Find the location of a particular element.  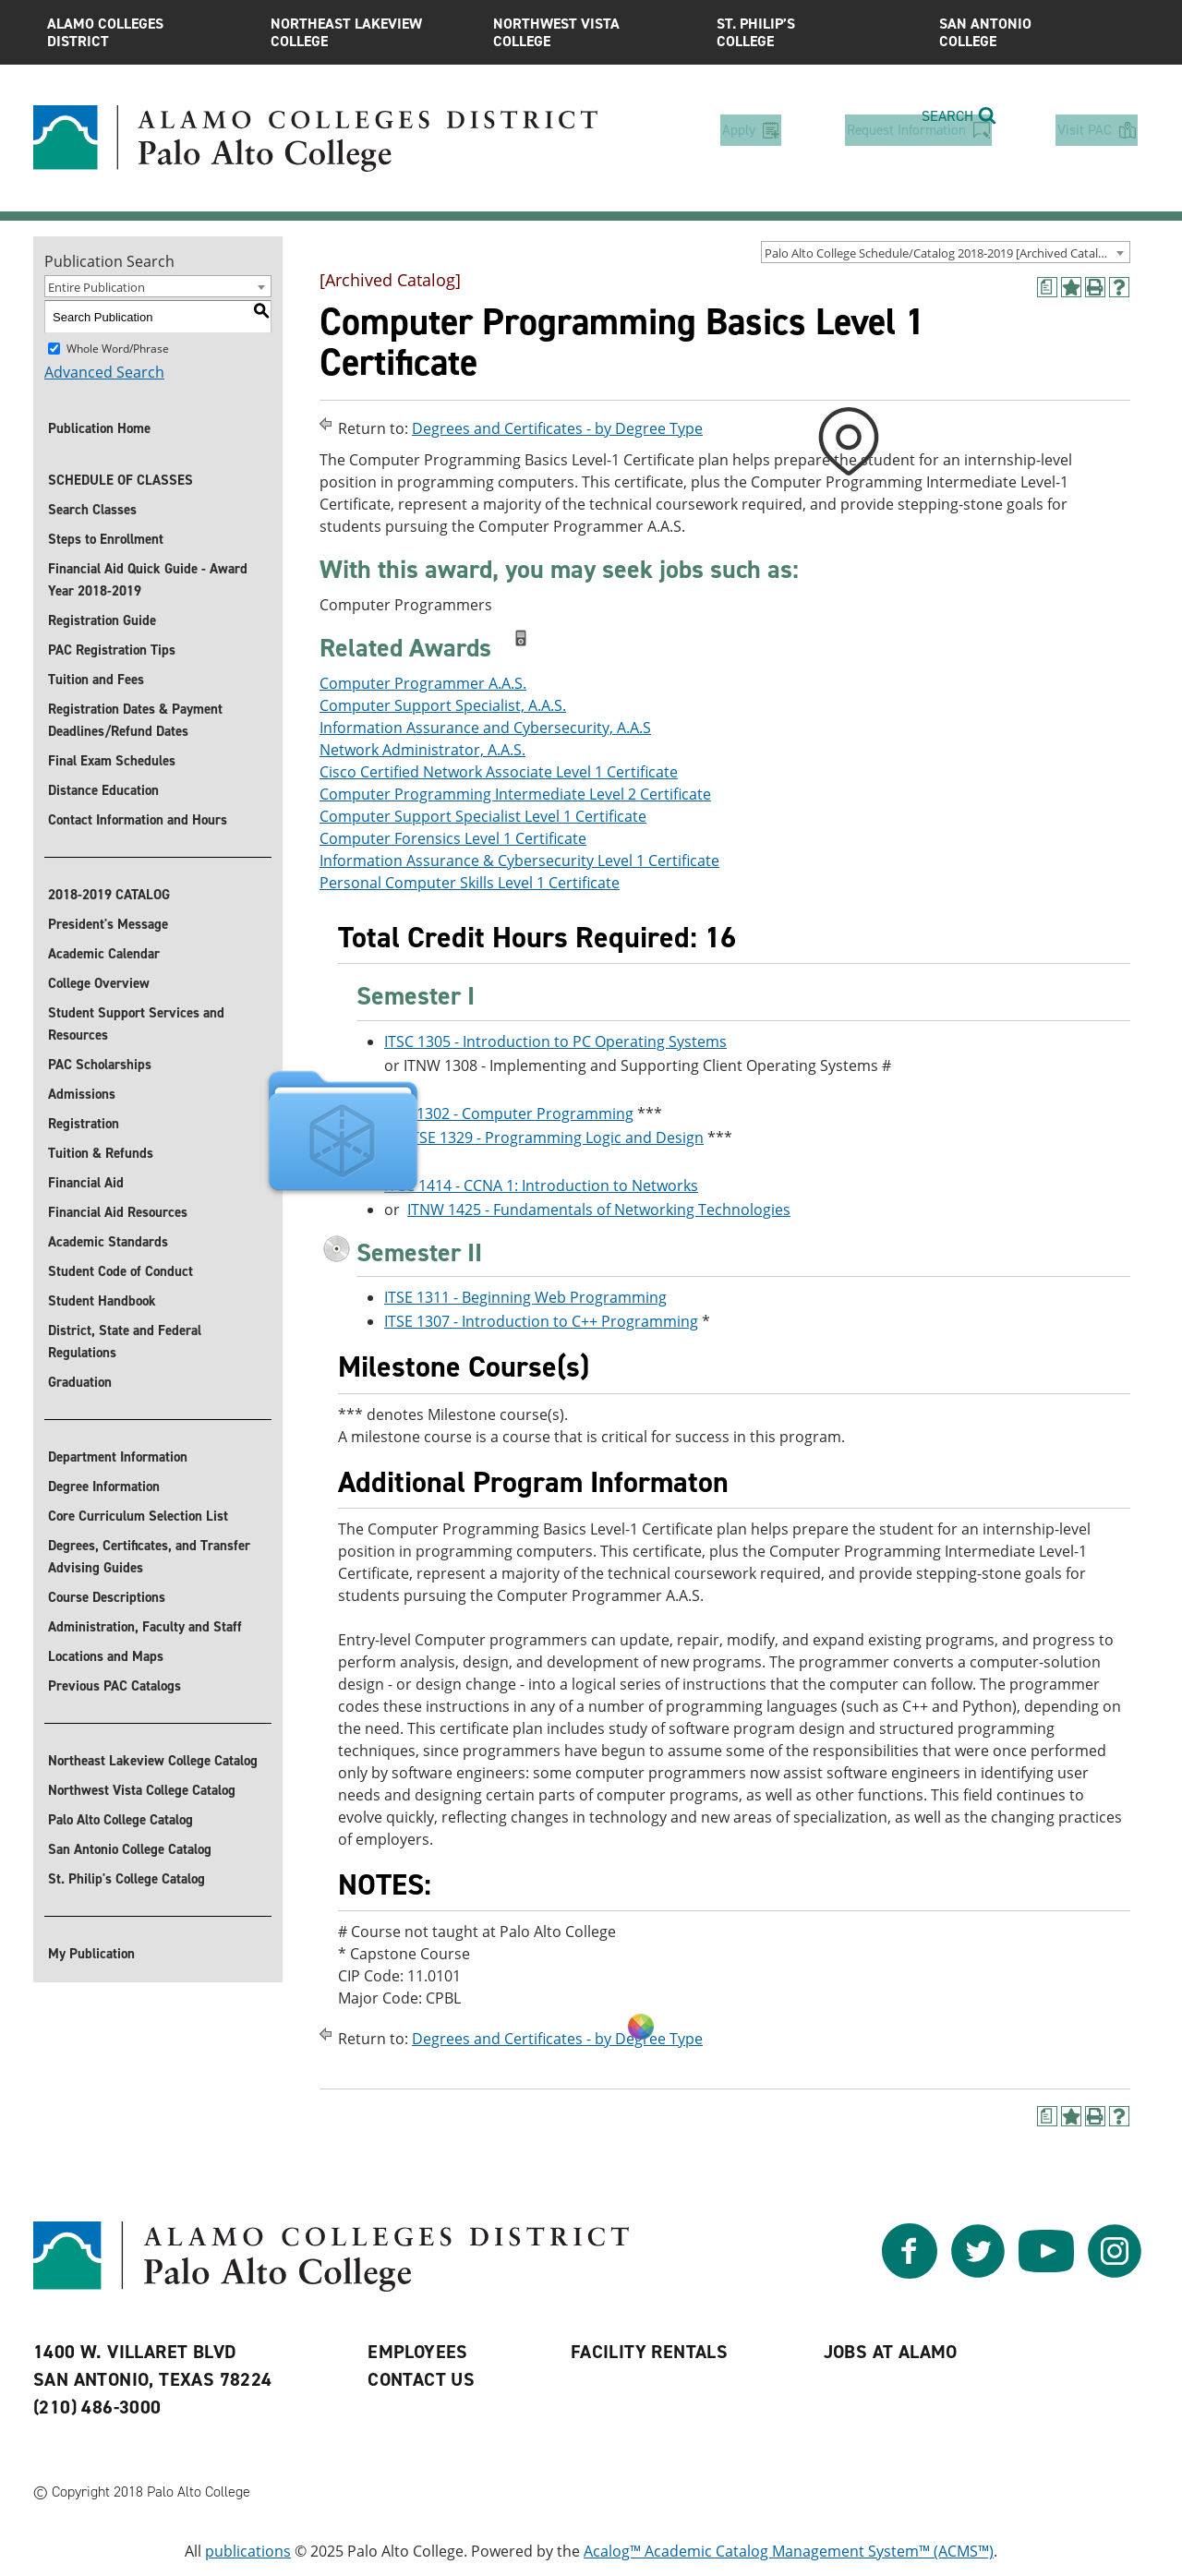

open color picker tool is located at coordinates (641, 2027).